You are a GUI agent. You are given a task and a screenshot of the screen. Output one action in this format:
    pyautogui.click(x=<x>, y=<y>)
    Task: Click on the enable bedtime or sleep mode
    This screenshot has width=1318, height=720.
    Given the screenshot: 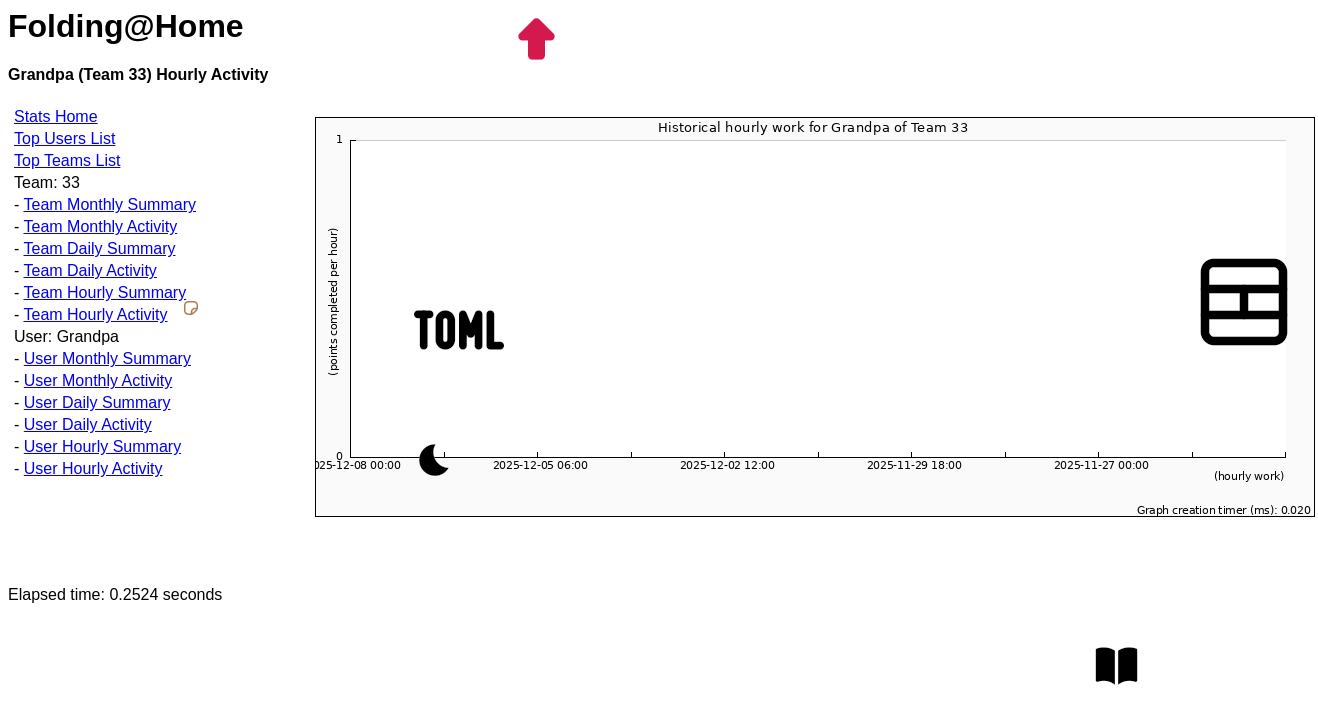 What is the action you would take?
    pyautogui.click(x=435, y=460)
    